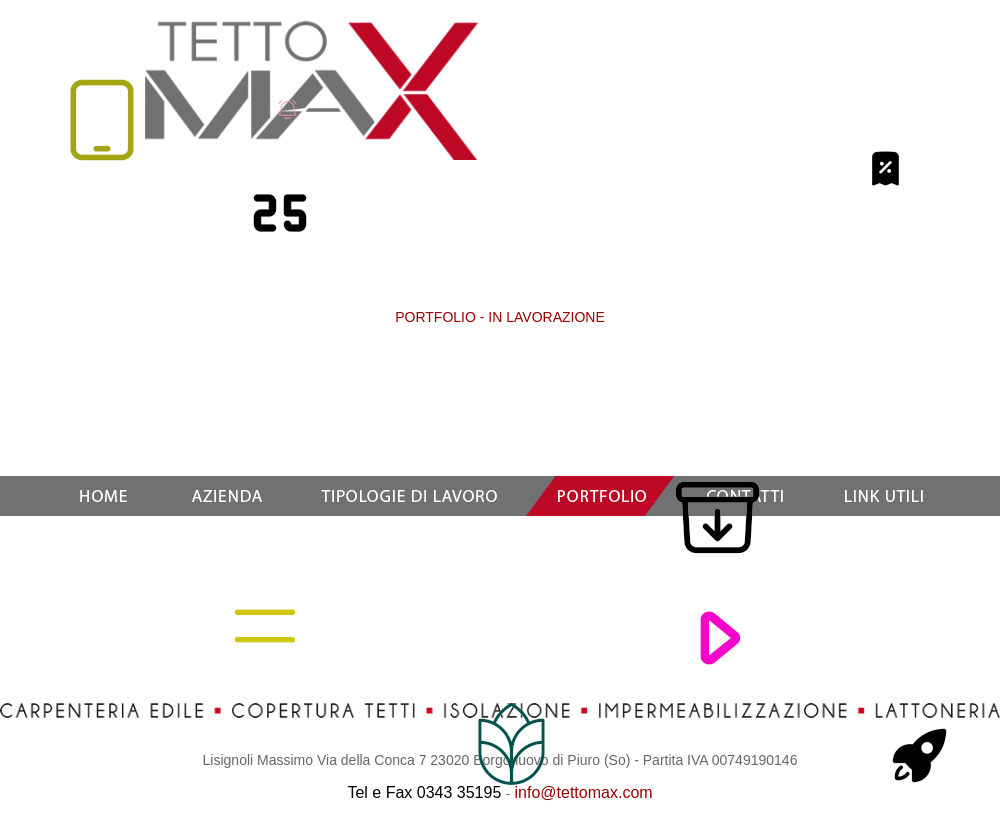  I want to click on navigate to the next screen or step, so click(716, 638).